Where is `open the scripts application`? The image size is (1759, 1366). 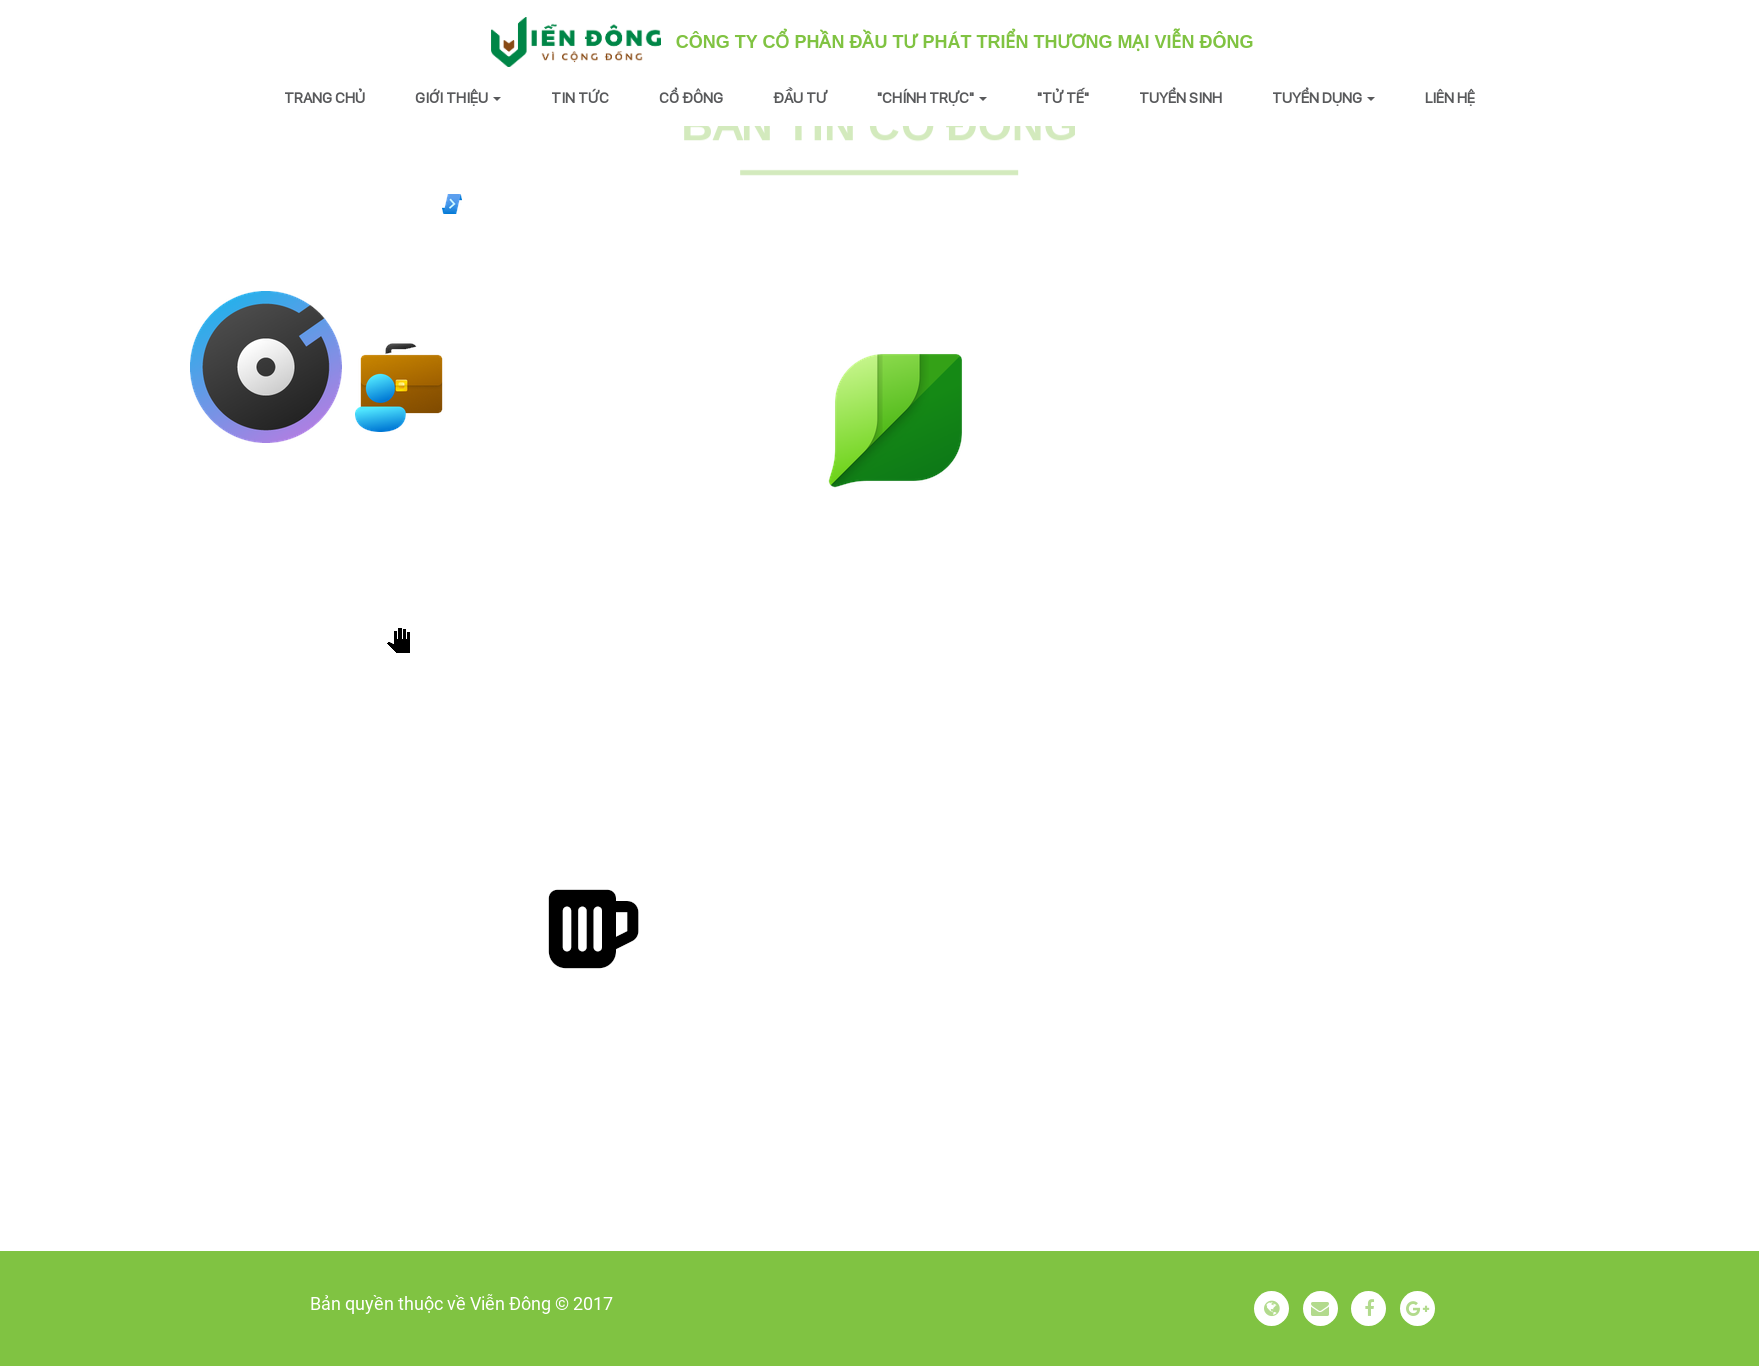
open the scripts application is located at coordinates (452, 204).